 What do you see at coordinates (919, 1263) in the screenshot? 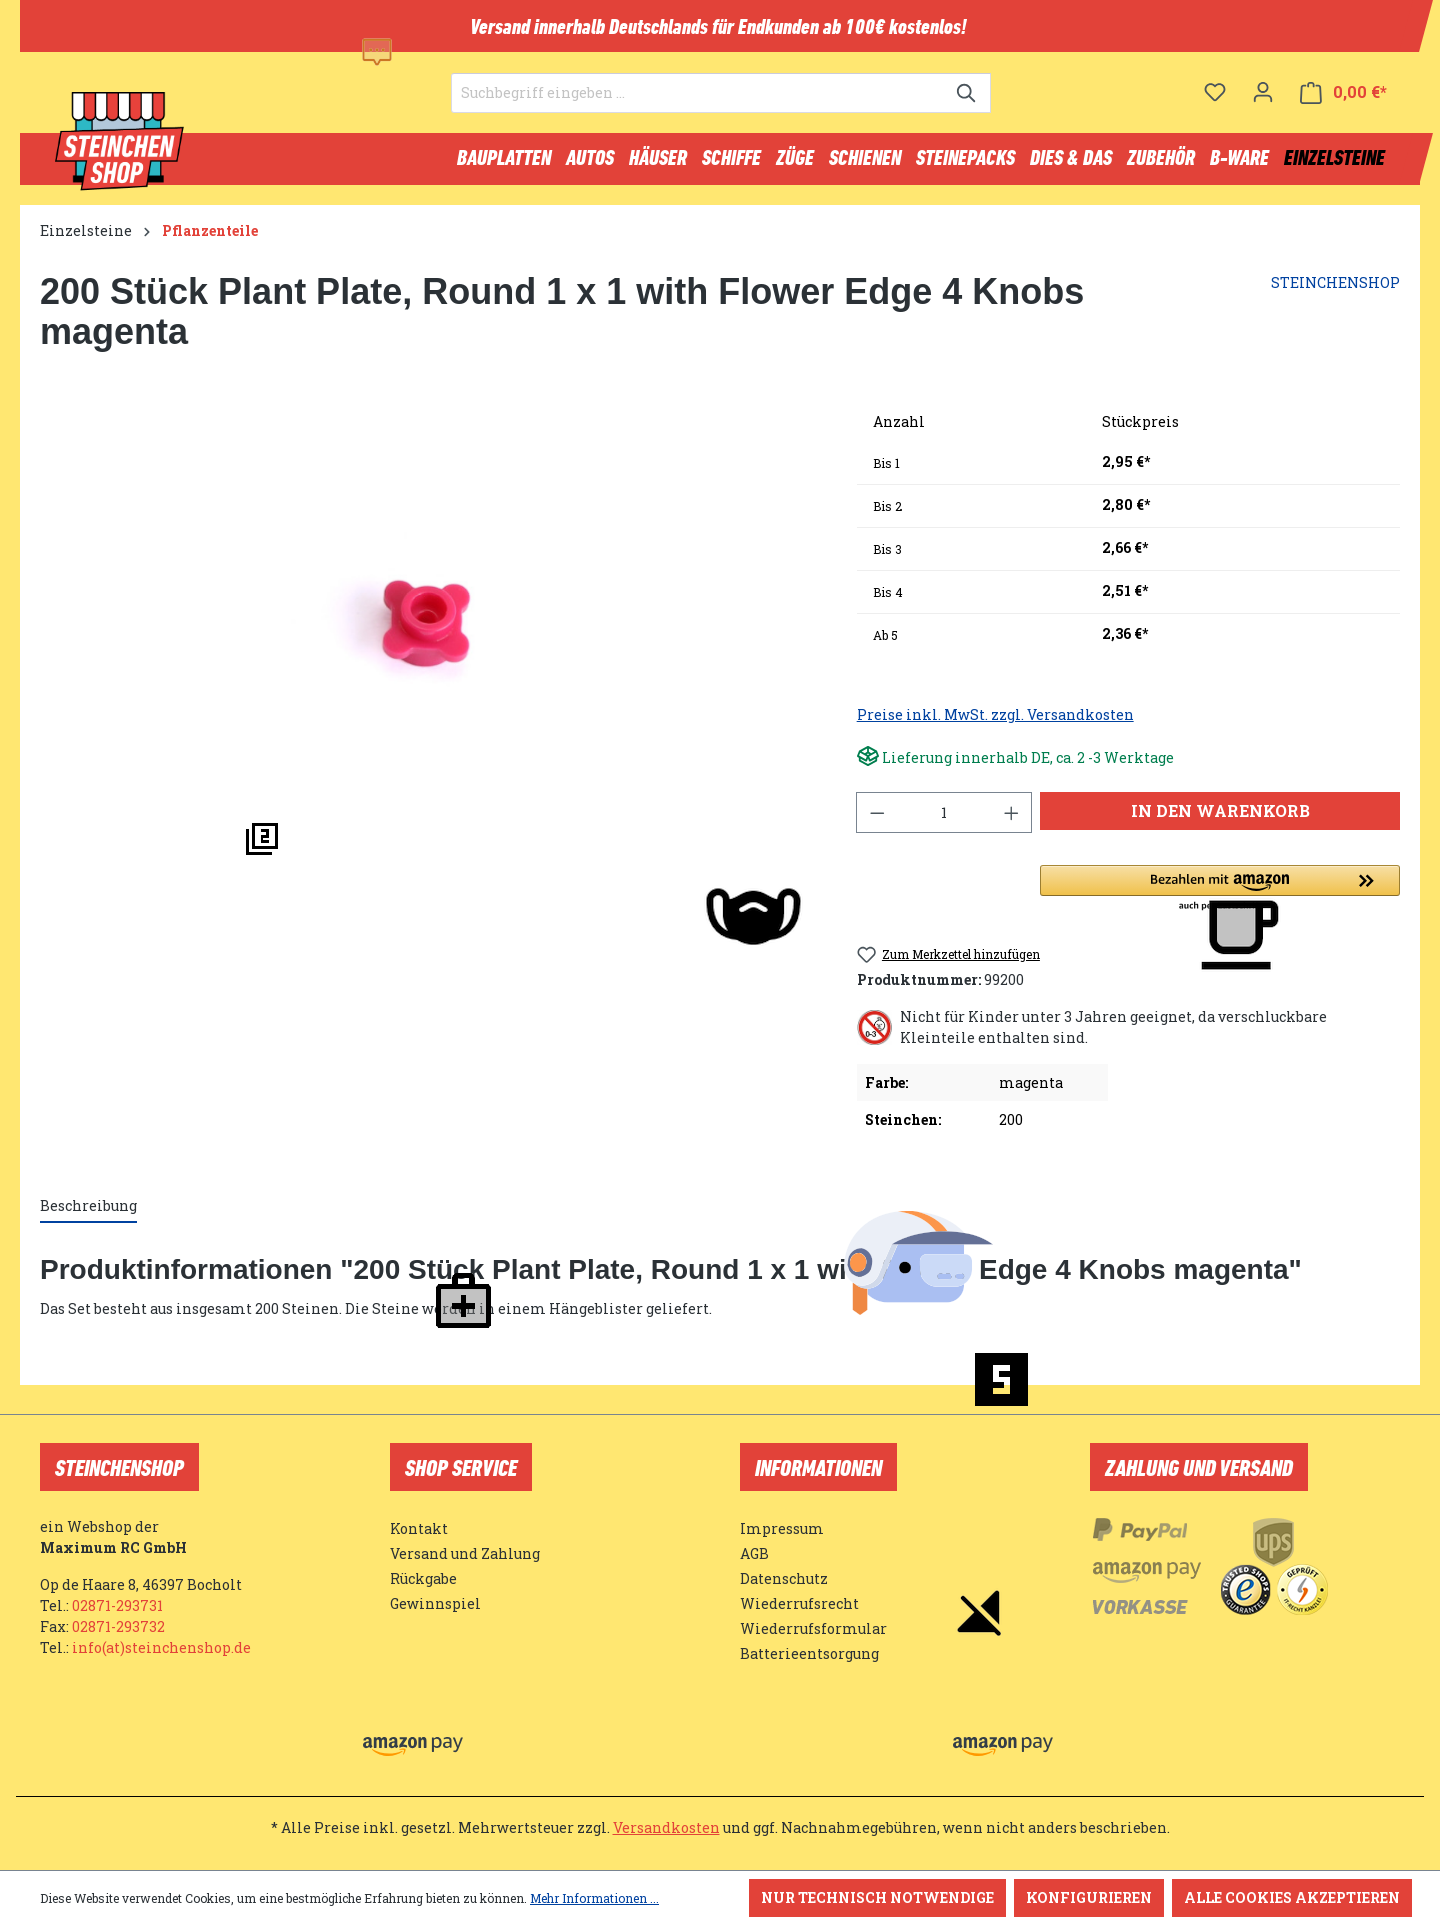
I see `discord early supporter badge` at bounding box center [919, 1263].